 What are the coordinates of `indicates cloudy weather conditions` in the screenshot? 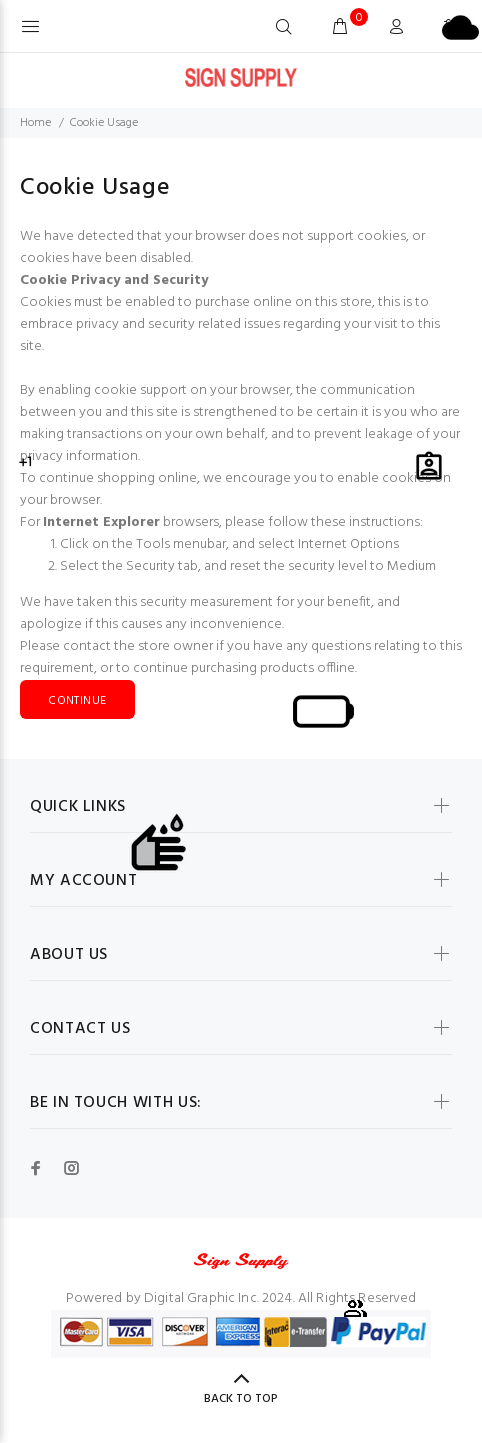 It's located at (460, 27).